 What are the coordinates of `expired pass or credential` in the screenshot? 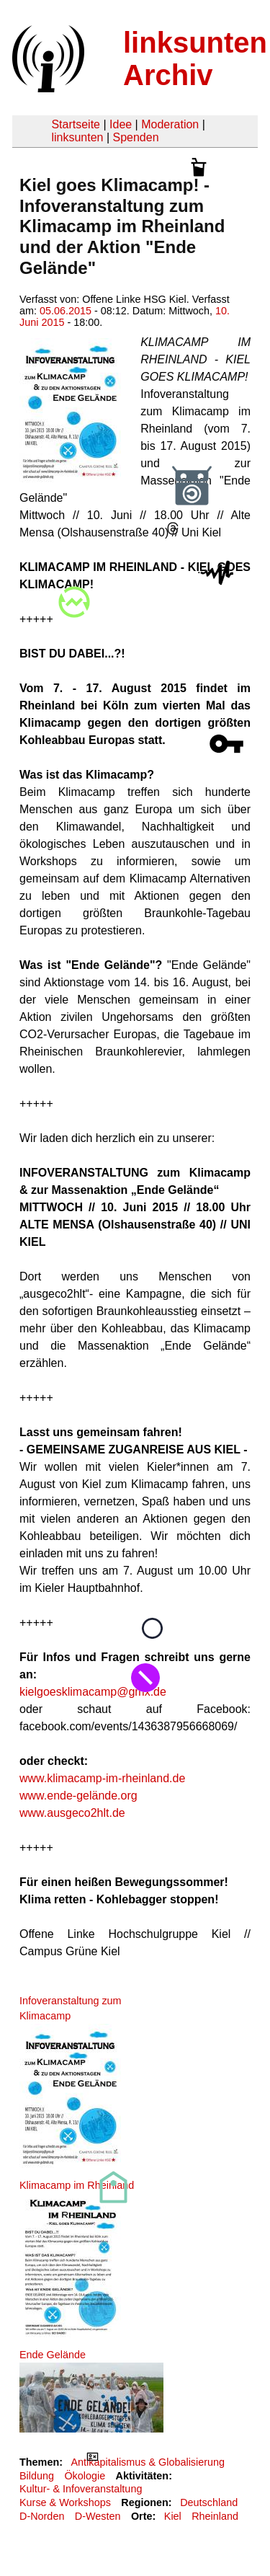 It's located at (92, 2456).